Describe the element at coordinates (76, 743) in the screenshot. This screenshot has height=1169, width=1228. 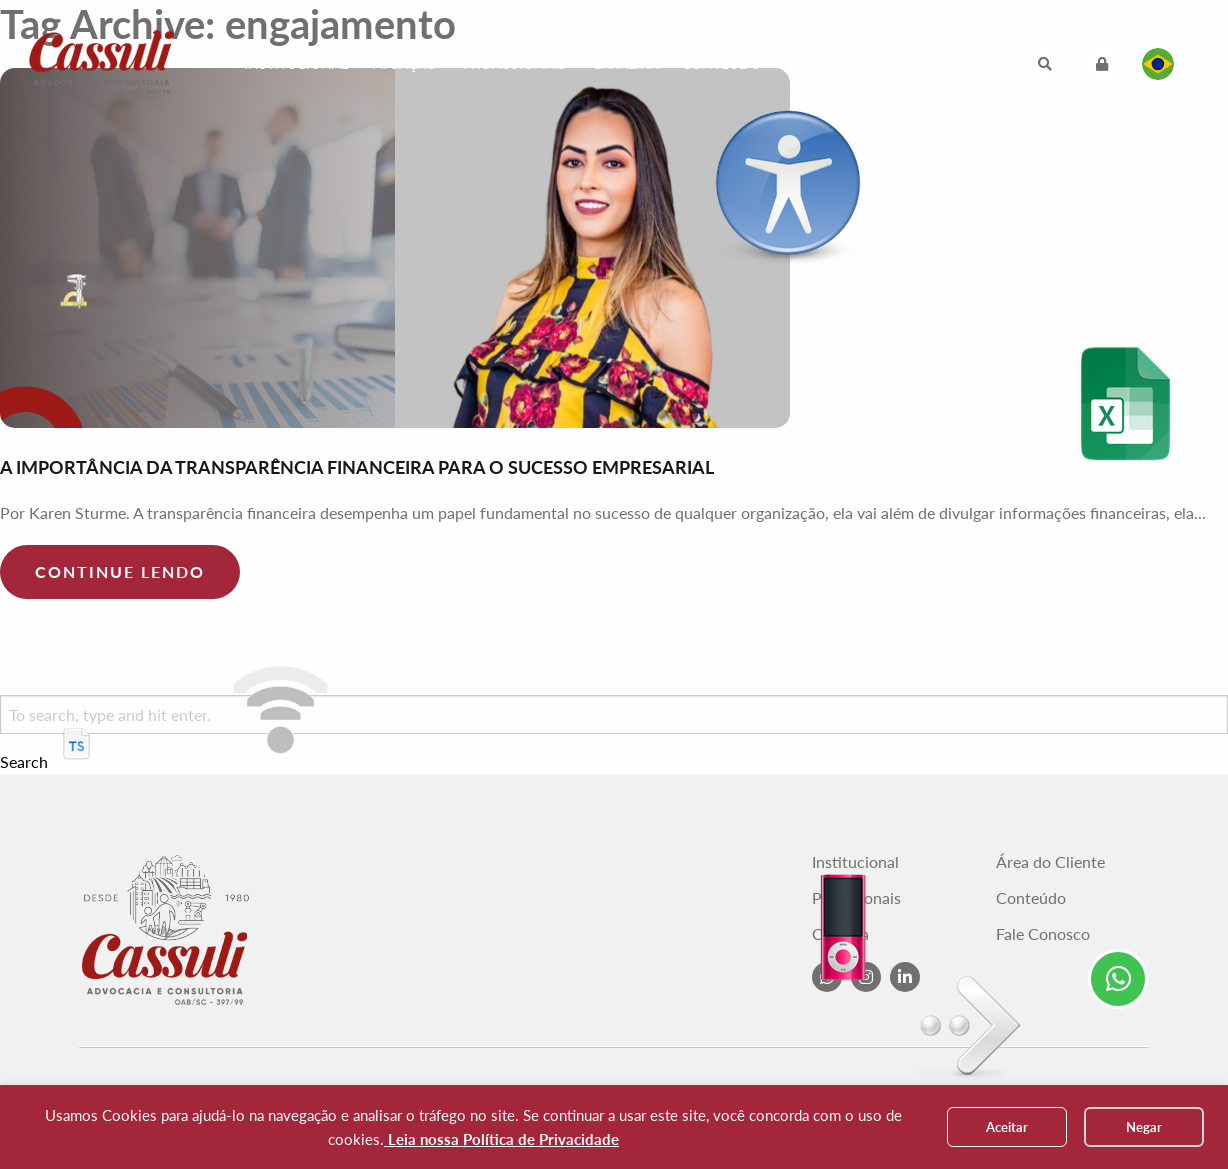
I see `a typescript source code file` at that location.